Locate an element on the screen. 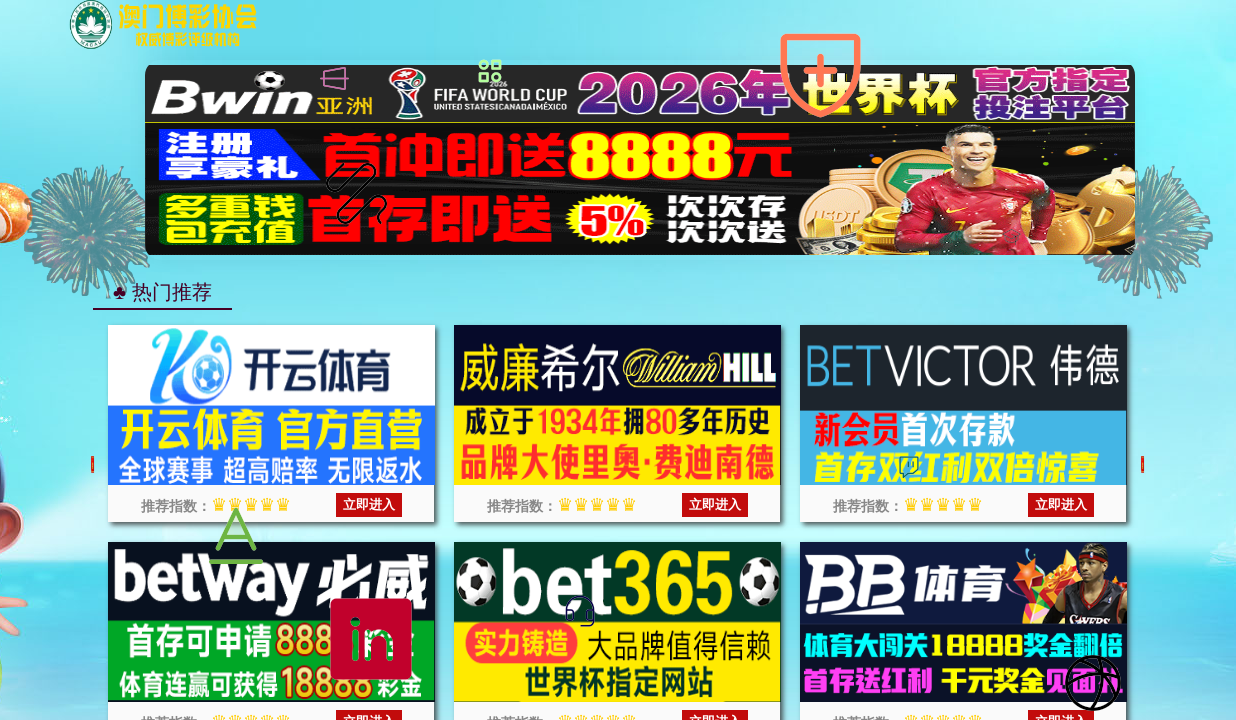  contact customer support is located at coordinates (580, 610).